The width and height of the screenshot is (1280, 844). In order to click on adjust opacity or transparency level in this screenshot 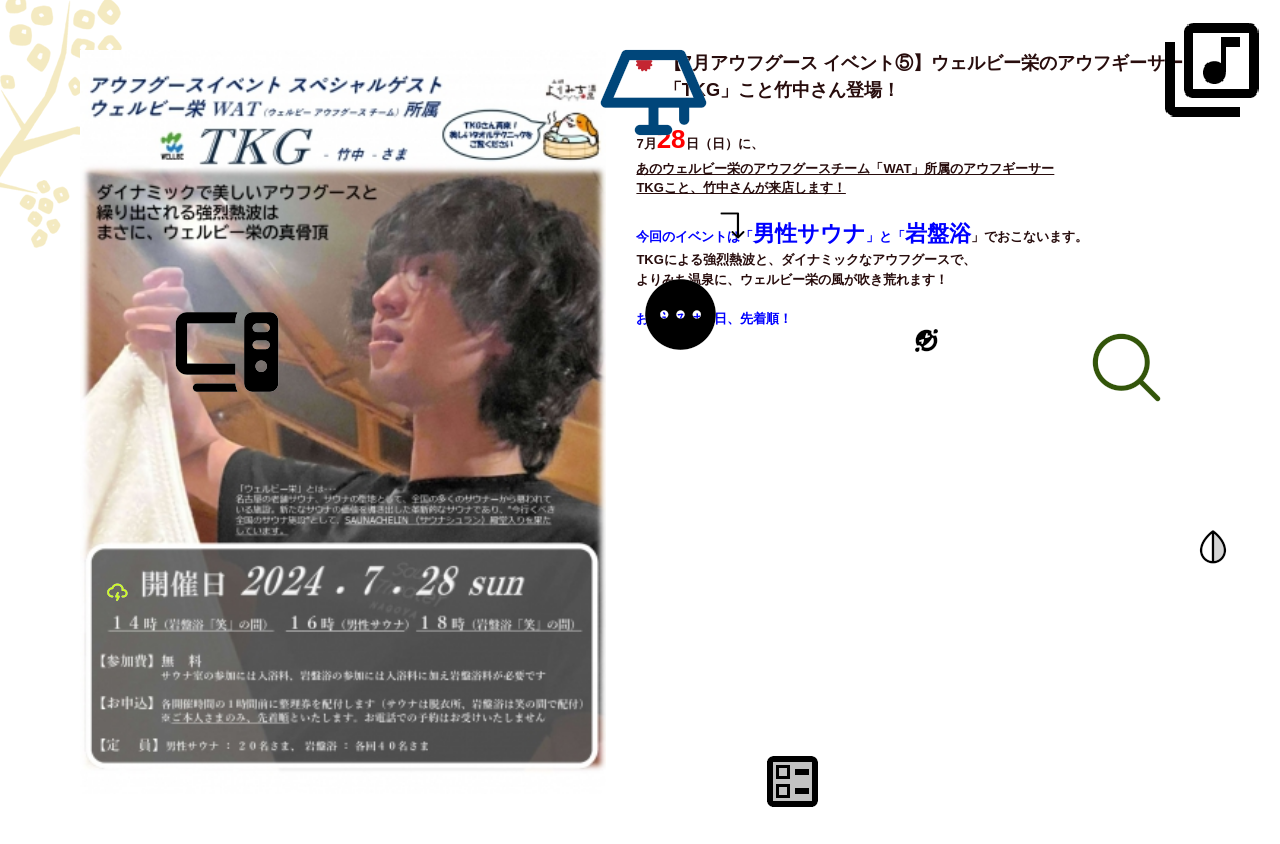, I will do `click(1213, 548)`.